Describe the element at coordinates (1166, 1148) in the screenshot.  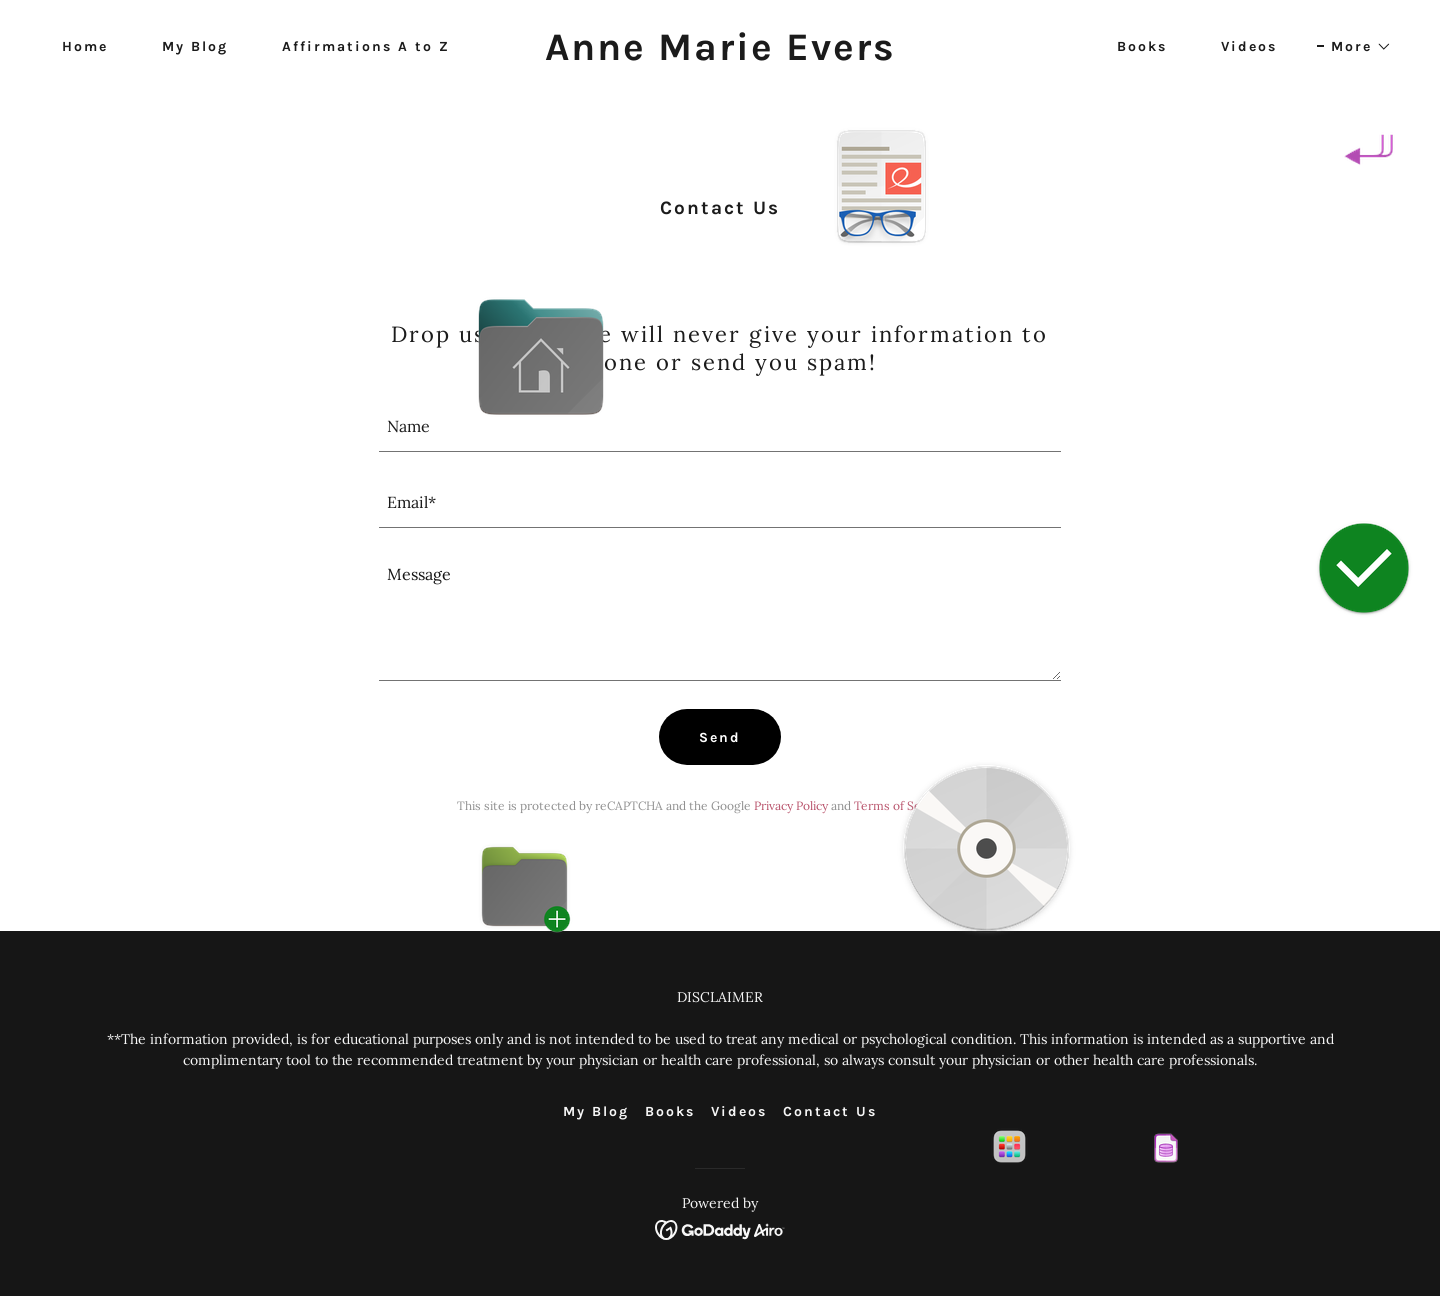
I see `open a database template file` at that location.